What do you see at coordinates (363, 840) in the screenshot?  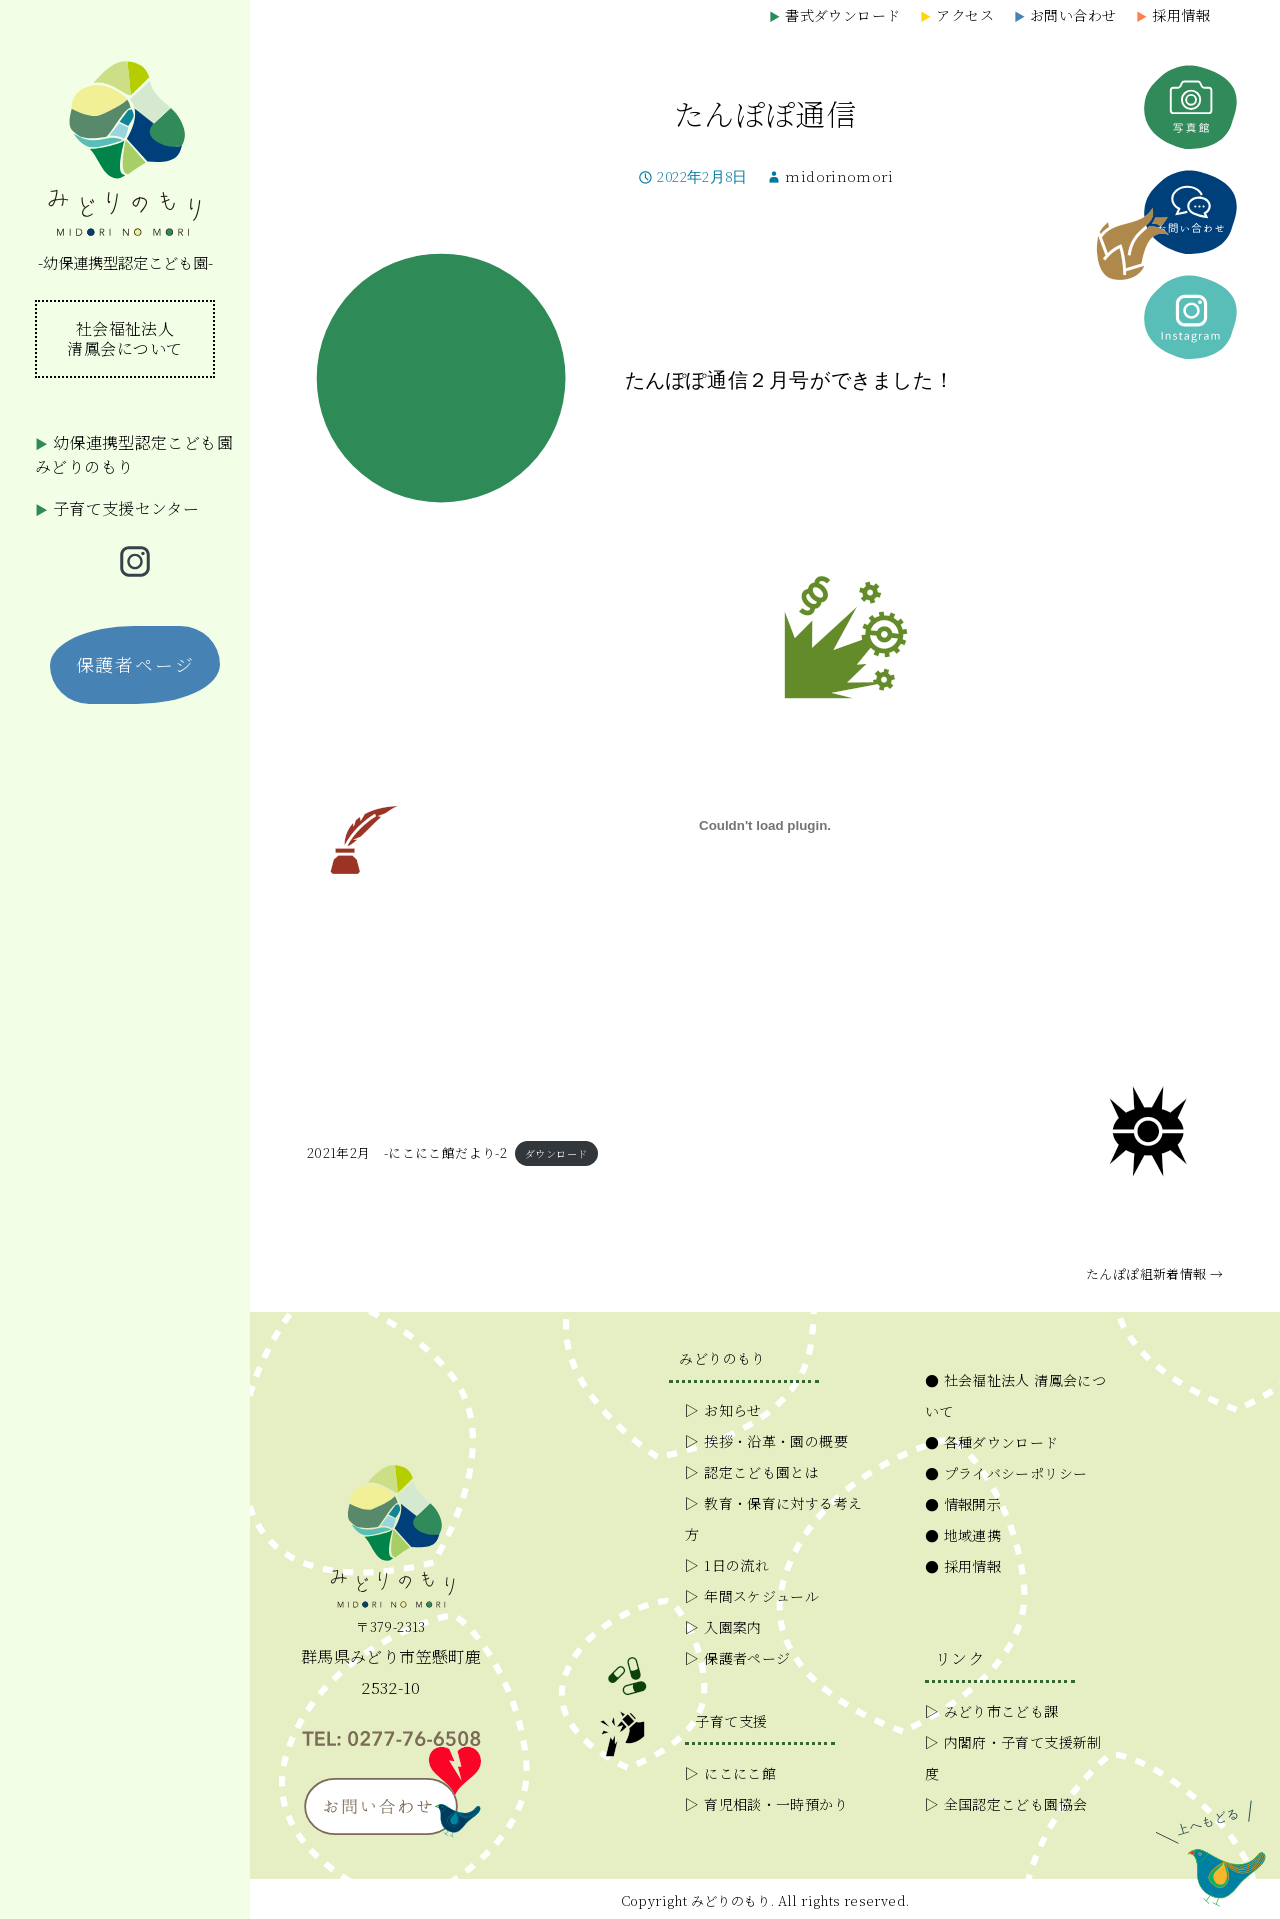 I see `compose or write a new document` at bounding box center [363, 840].